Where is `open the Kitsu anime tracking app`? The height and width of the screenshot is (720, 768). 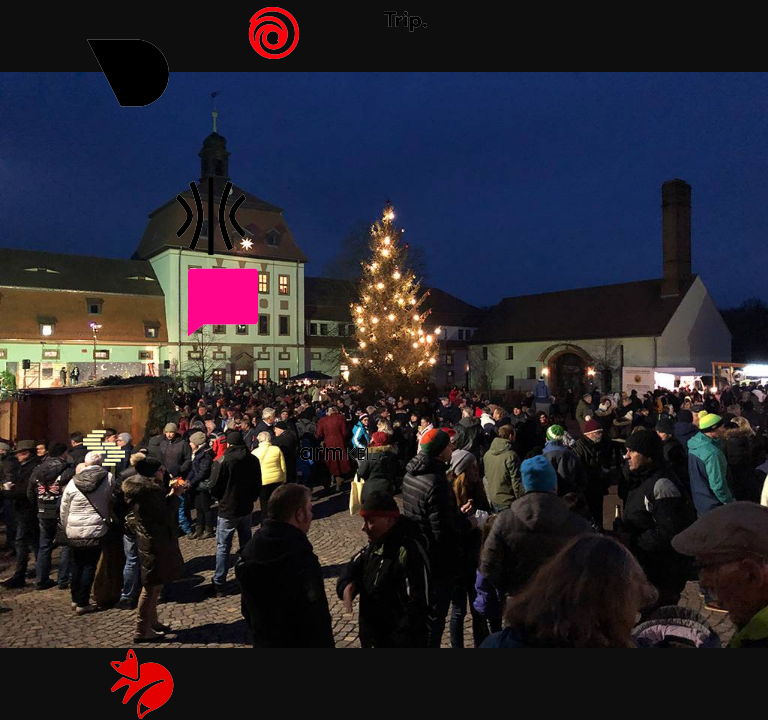 open the Kitsu anime tracking app is located at coordinates (142, 684).